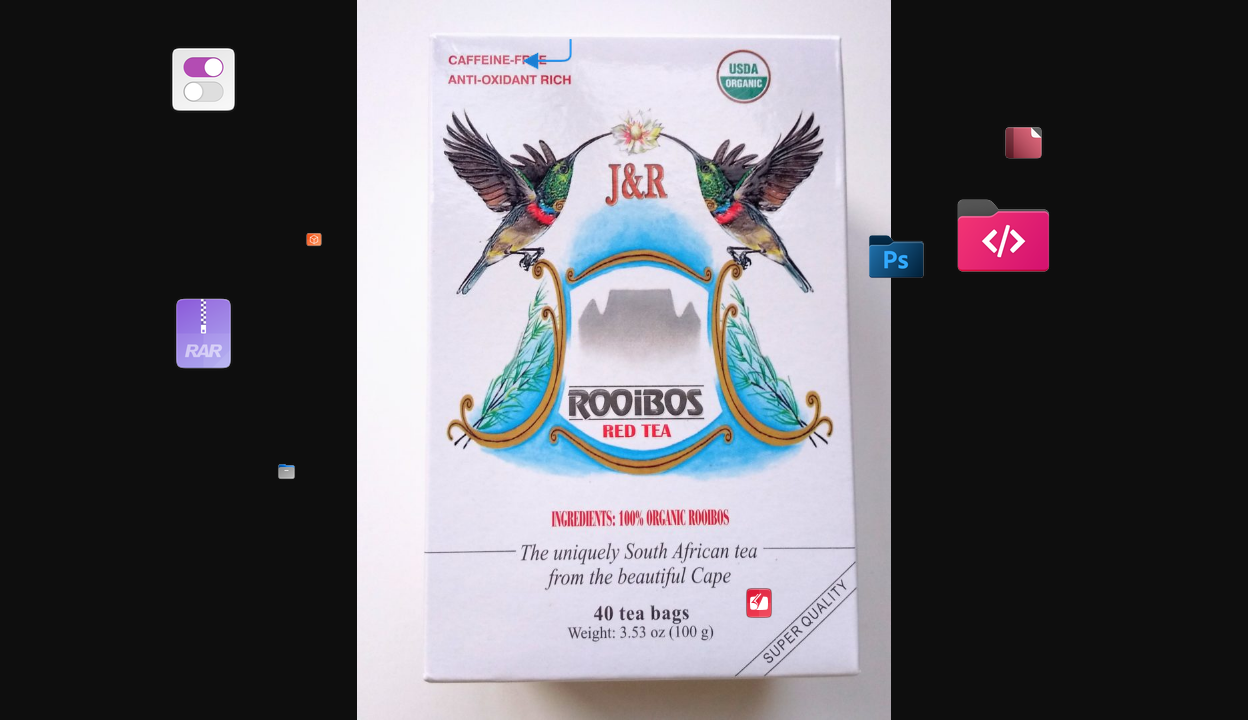 This screenshot has width=1248, height=720. I want to click on open folder containing adobe photoshop files, so click(896, 258).